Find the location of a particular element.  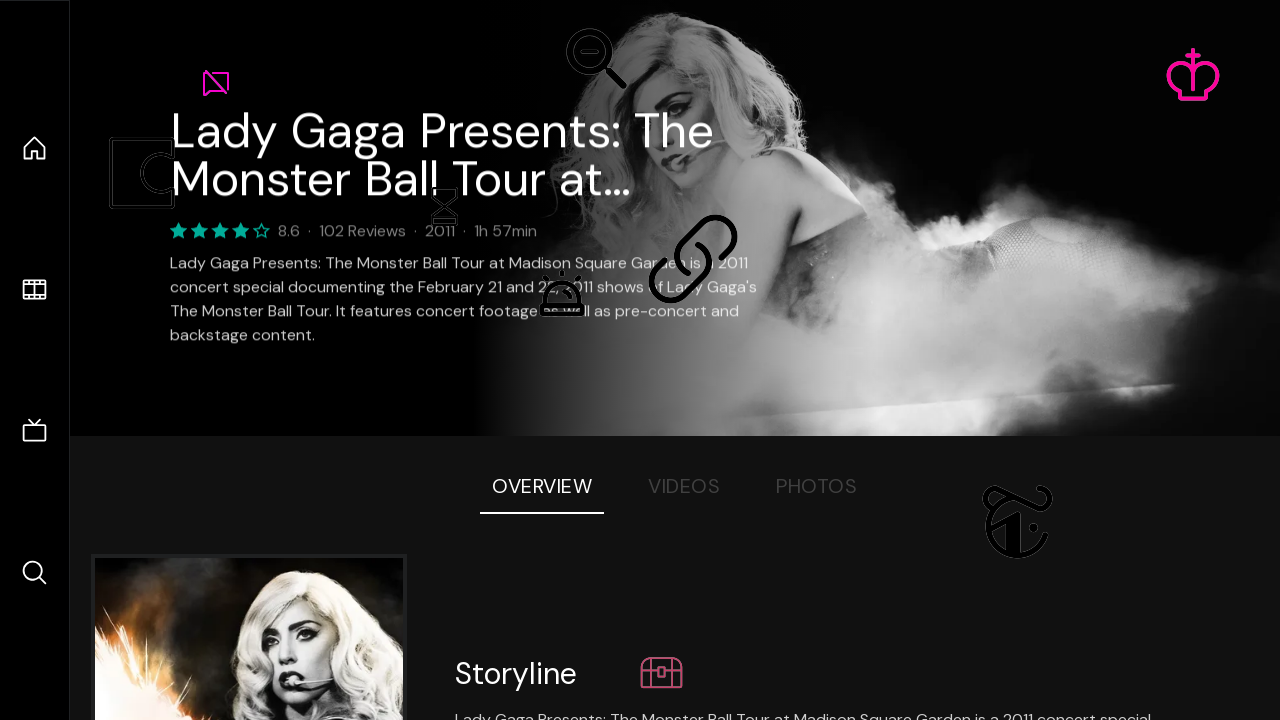

access your rewards or collected items is located at coordinates (661, 673).